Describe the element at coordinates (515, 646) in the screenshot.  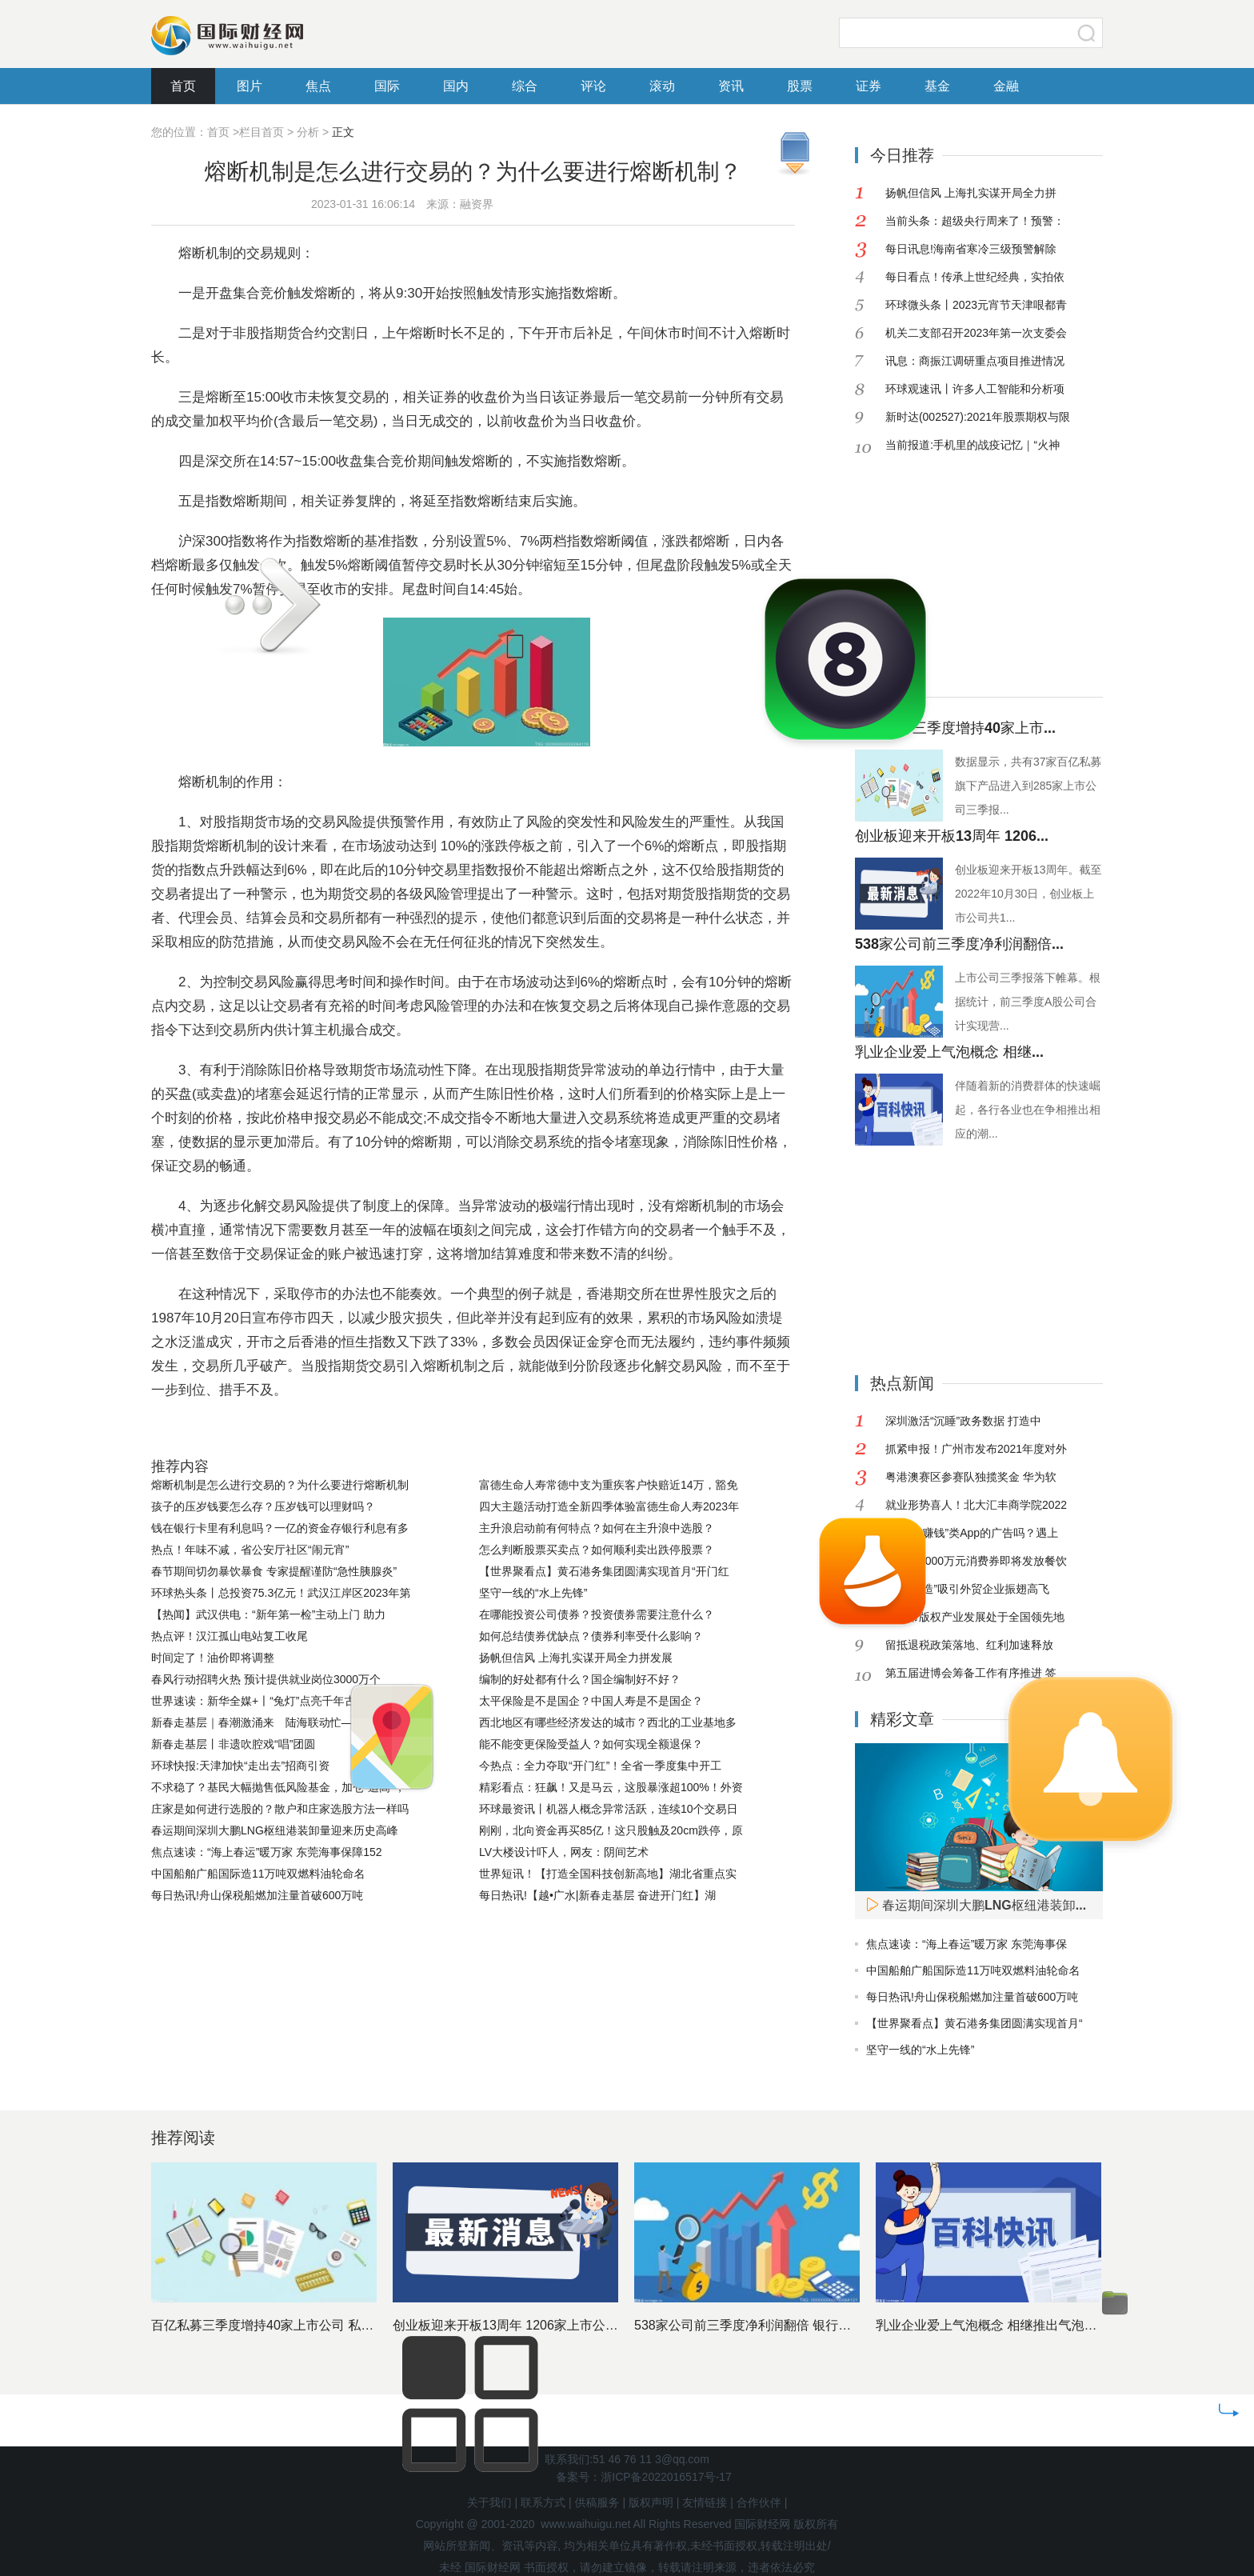
I see `indicates a tablet or touch-screen device` at that location.